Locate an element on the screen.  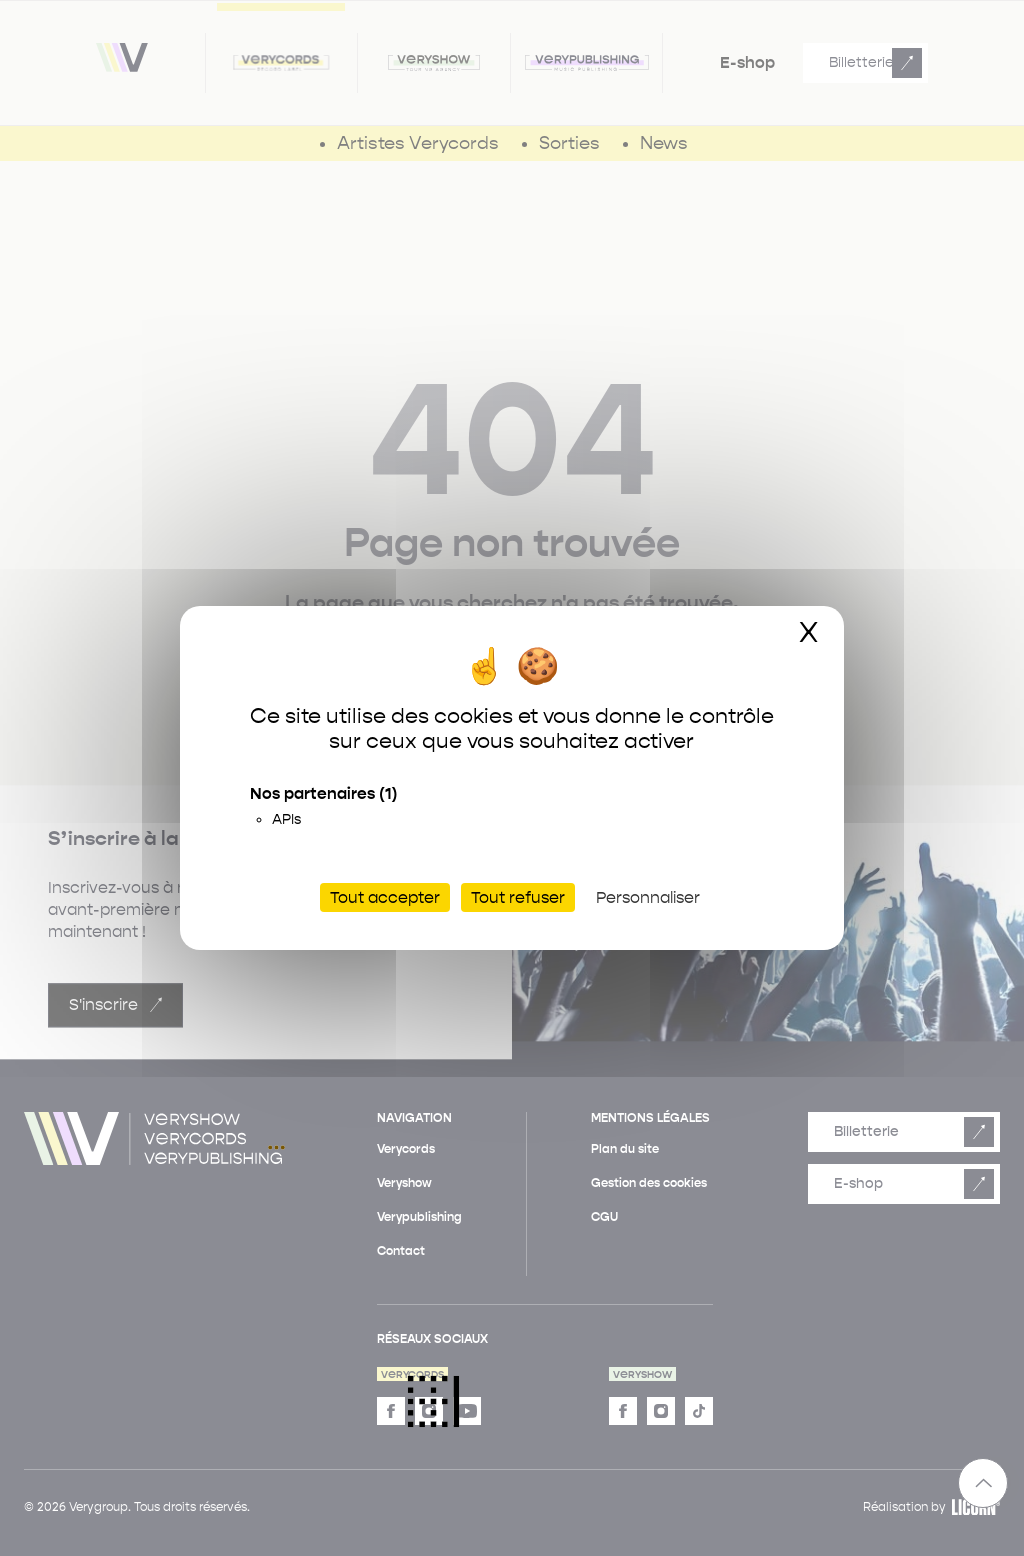
apply border to the right side of a cell or element is located at coordinates (433, 1401).